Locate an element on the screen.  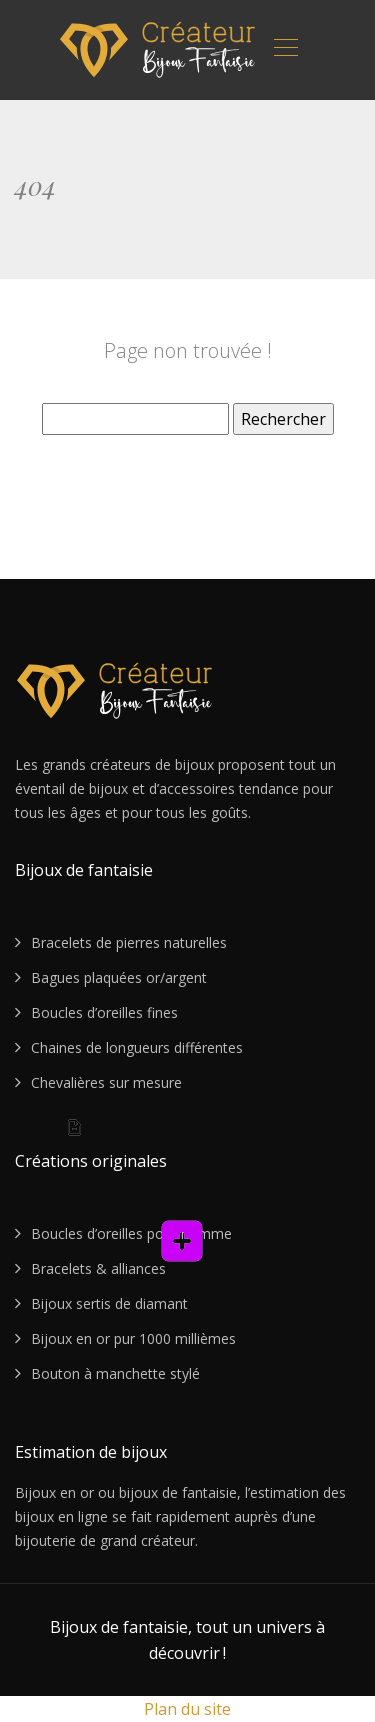
add a new item is located at coordinates (182, 1241).